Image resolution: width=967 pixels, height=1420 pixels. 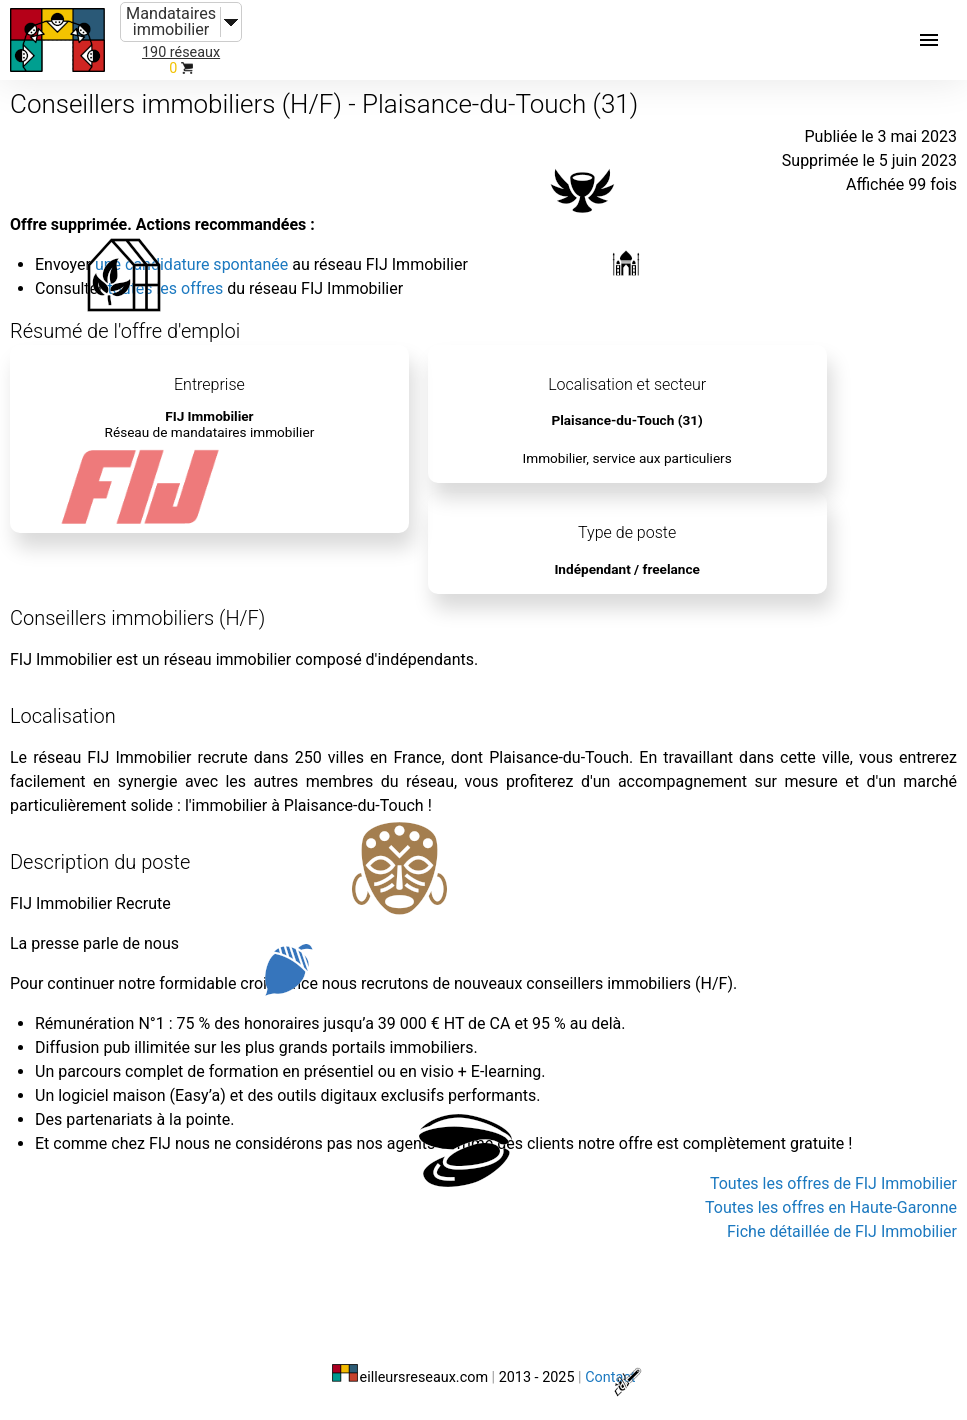 I want to click on view legendary or rare item details, so click(x=582, y=189).